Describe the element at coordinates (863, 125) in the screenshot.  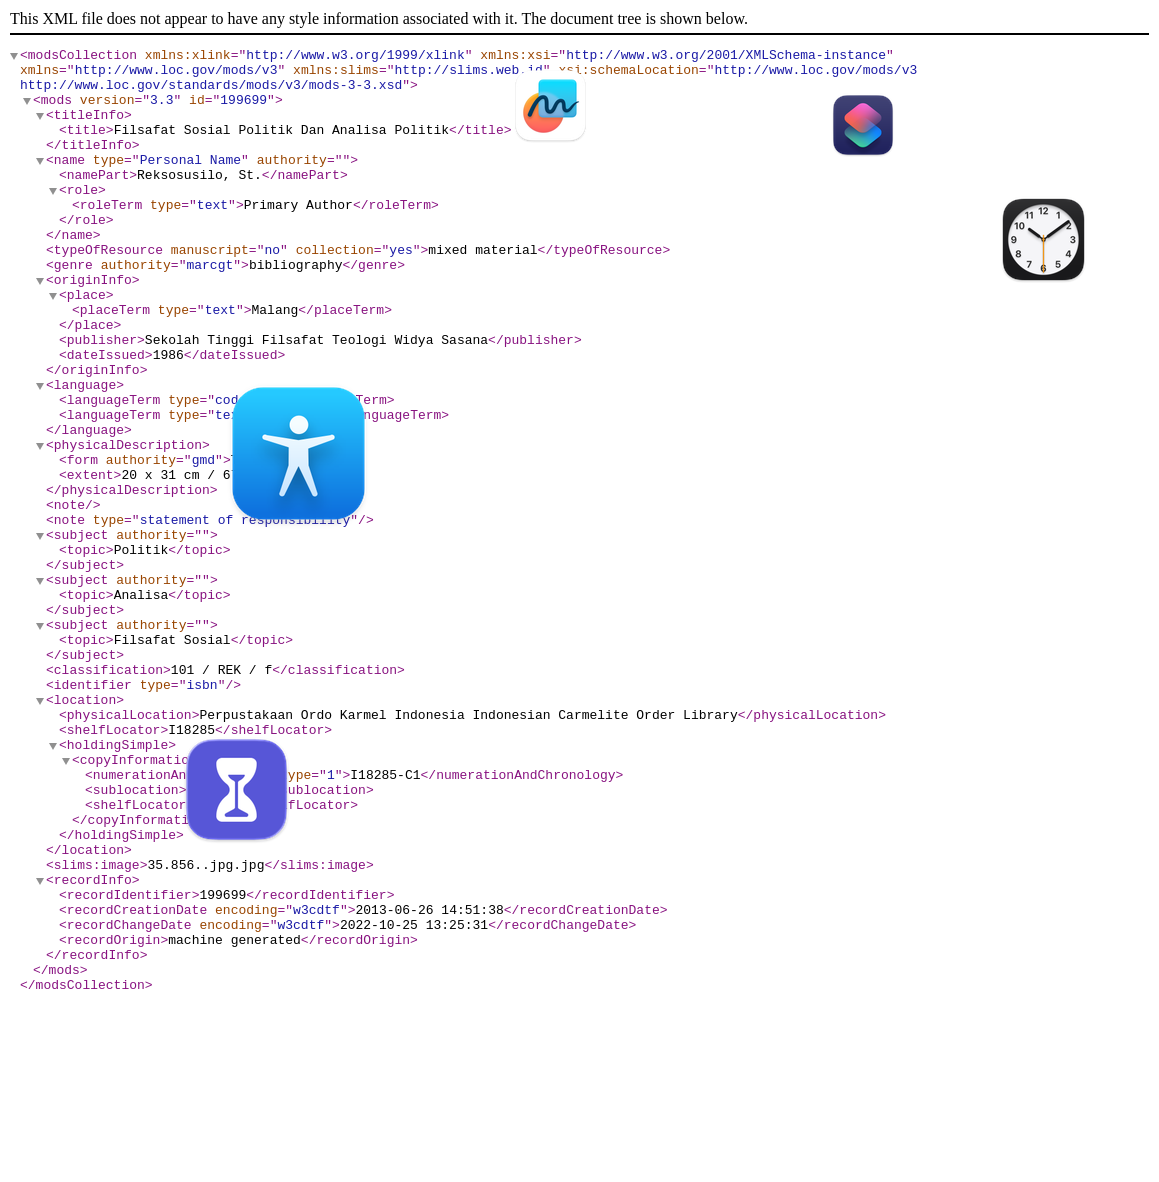
I see `open the Shortcuts app` at that location.